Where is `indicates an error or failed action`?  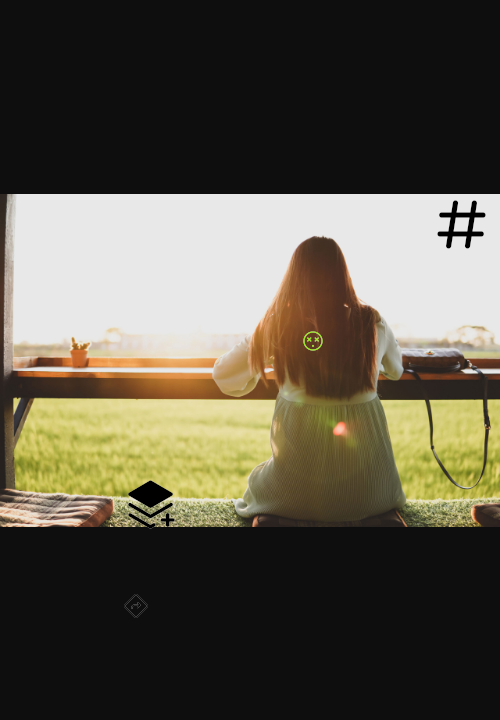
indicates an error or failed action is located at coordinates (313, 341).